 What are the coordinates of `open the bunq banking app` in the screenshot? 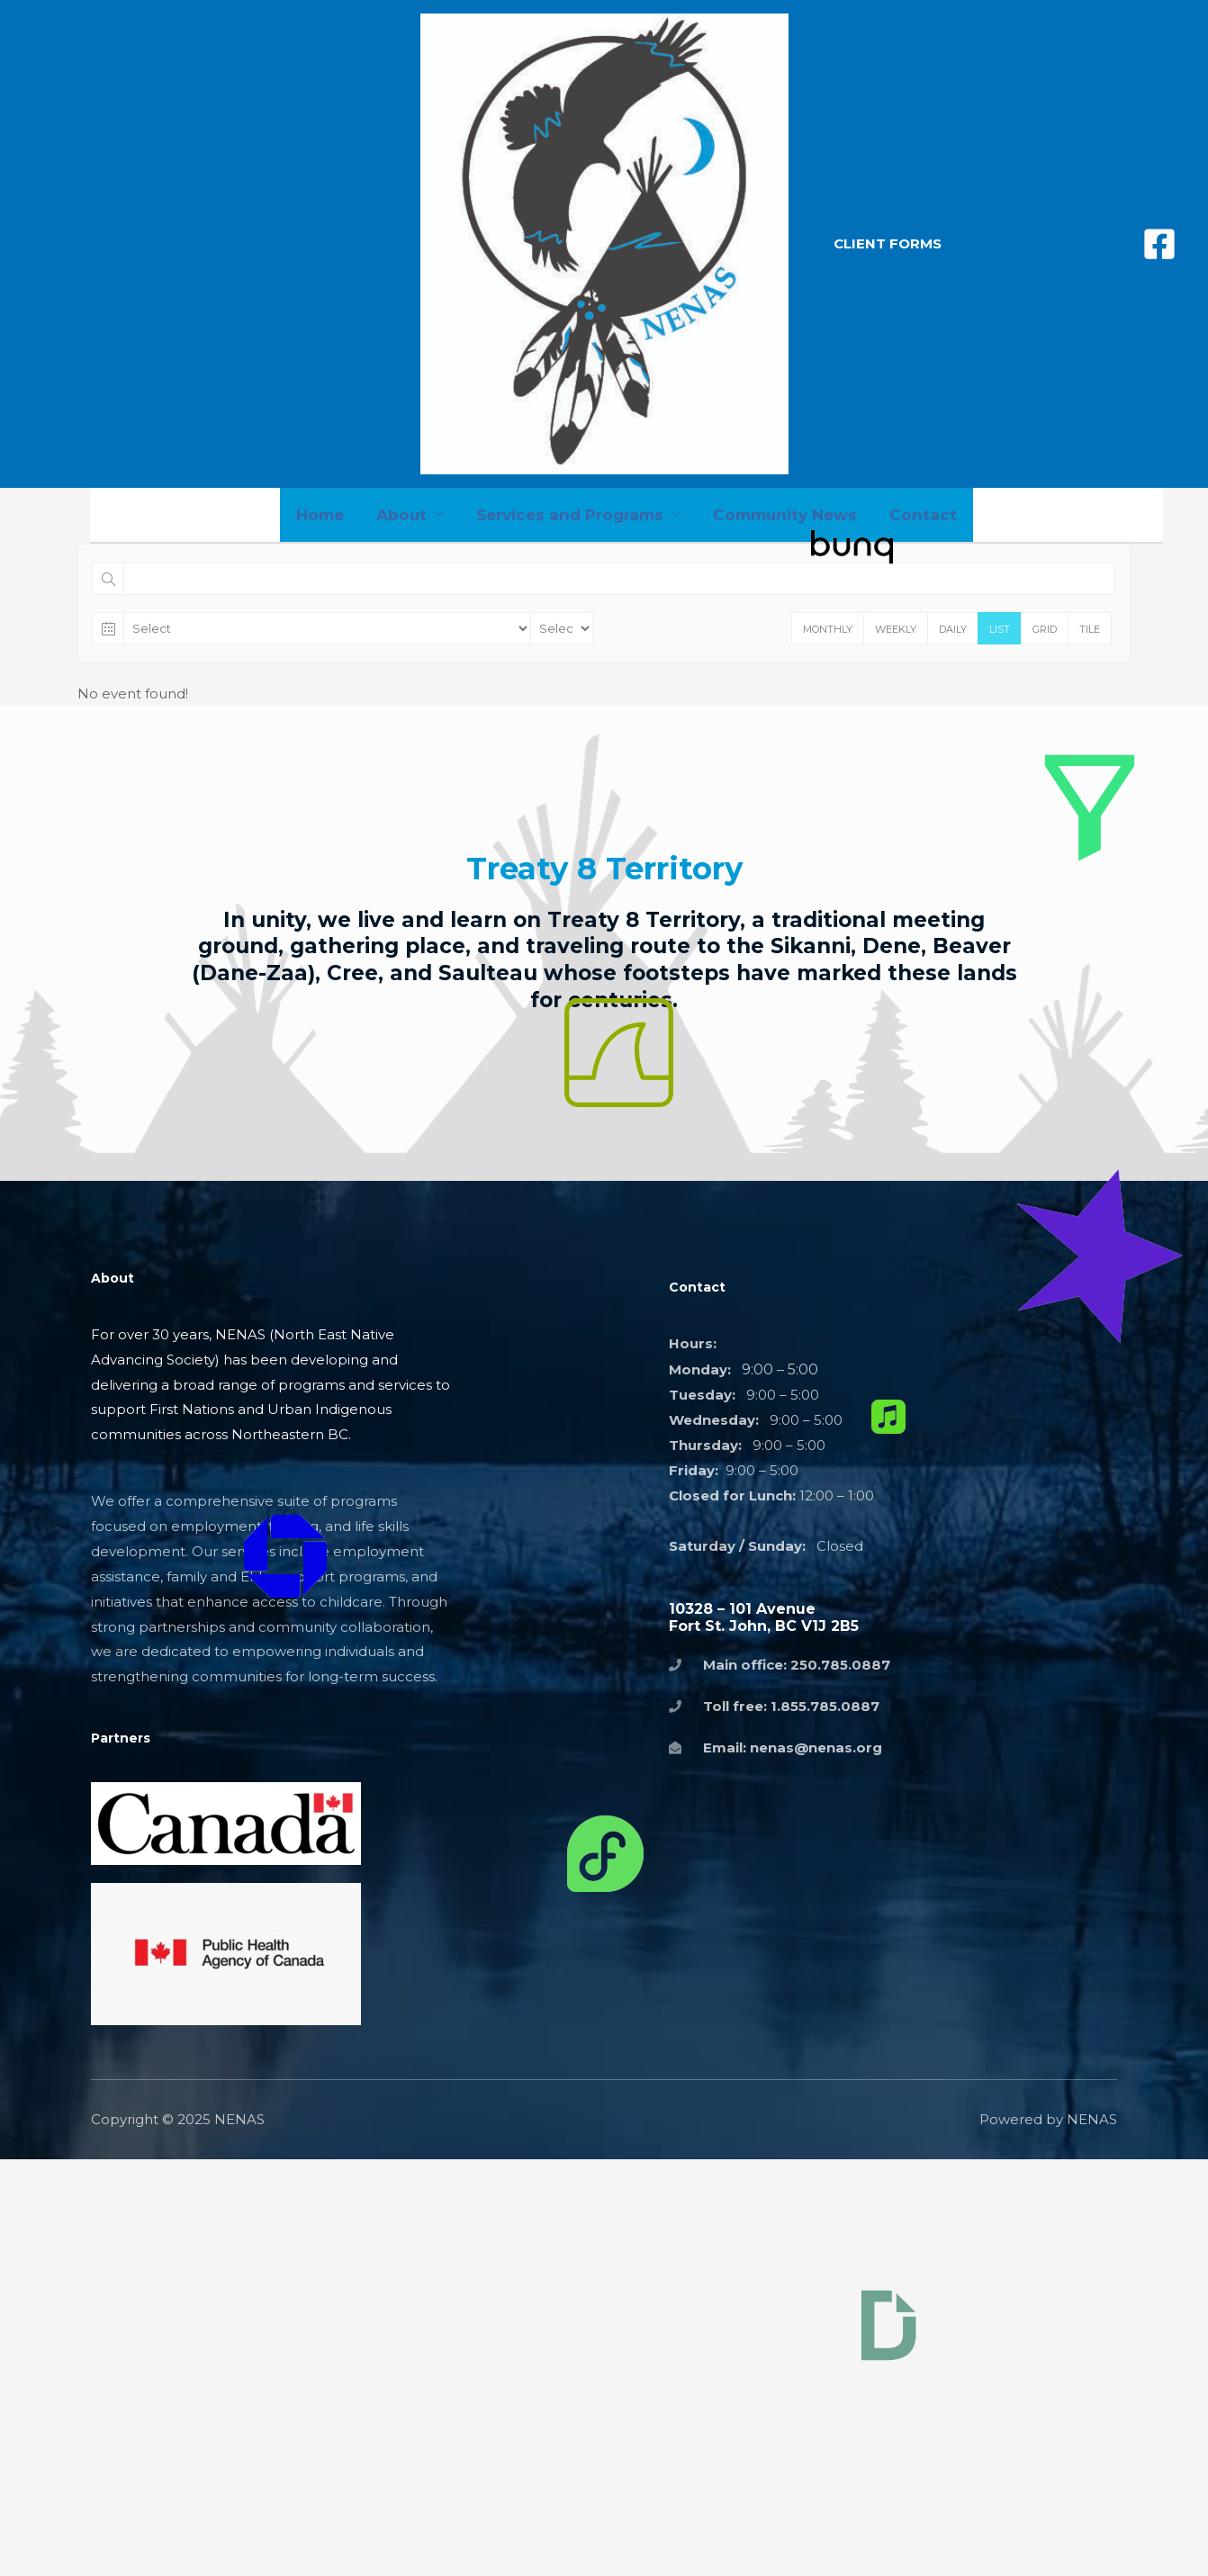 It's located at (852, 546).